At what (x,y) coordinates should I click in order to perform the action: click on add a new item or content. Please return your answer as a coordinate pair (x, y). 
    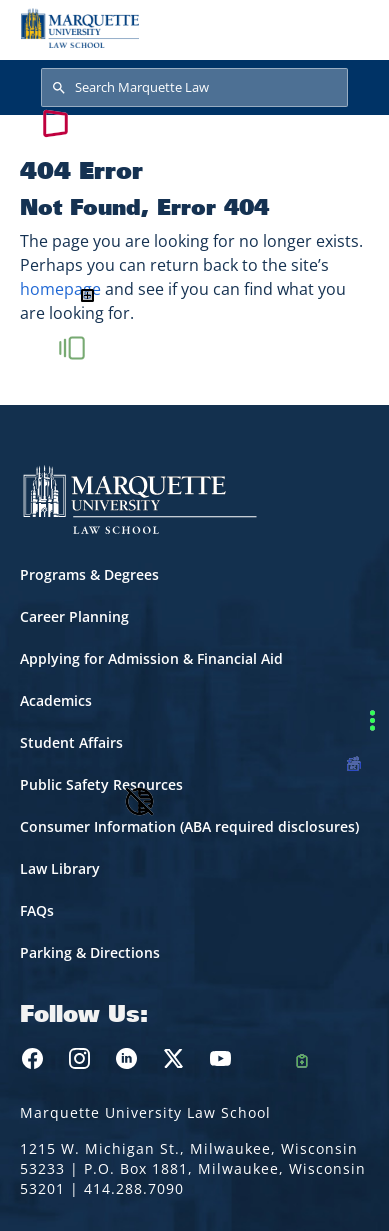
    Looking at the image, I should click on (87, 295).